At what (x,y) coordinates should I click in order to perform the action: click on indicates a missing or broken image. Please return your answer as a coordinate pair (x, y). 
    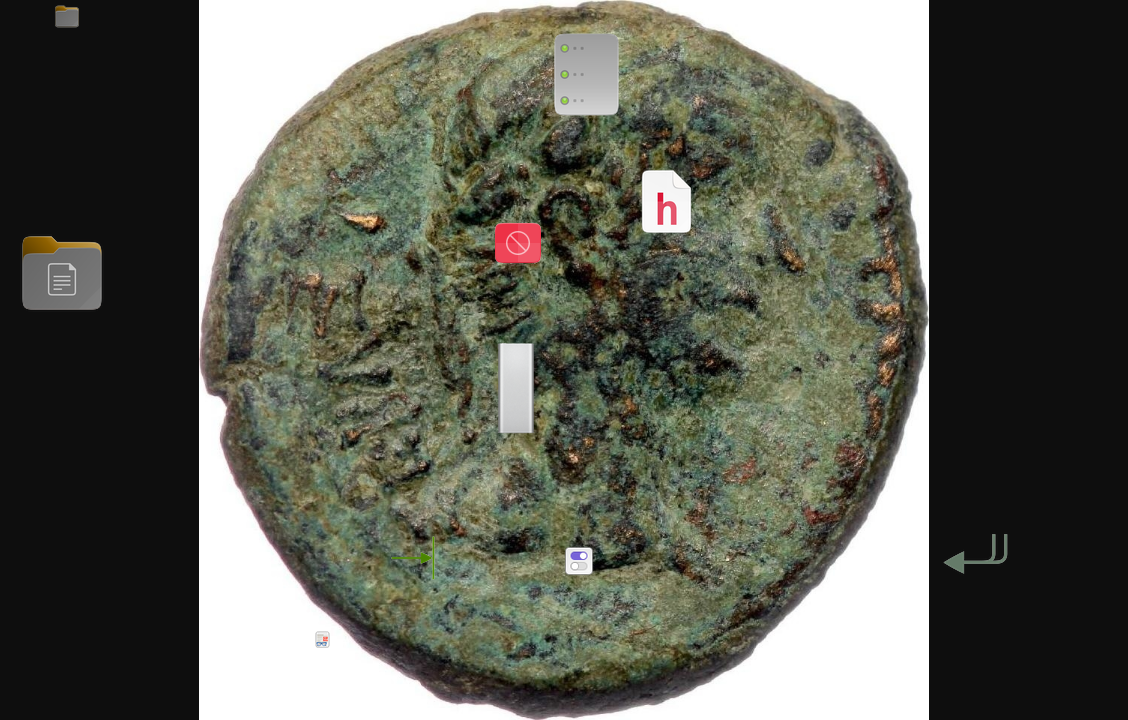
    Looking at the image, I should click on (518, 242).